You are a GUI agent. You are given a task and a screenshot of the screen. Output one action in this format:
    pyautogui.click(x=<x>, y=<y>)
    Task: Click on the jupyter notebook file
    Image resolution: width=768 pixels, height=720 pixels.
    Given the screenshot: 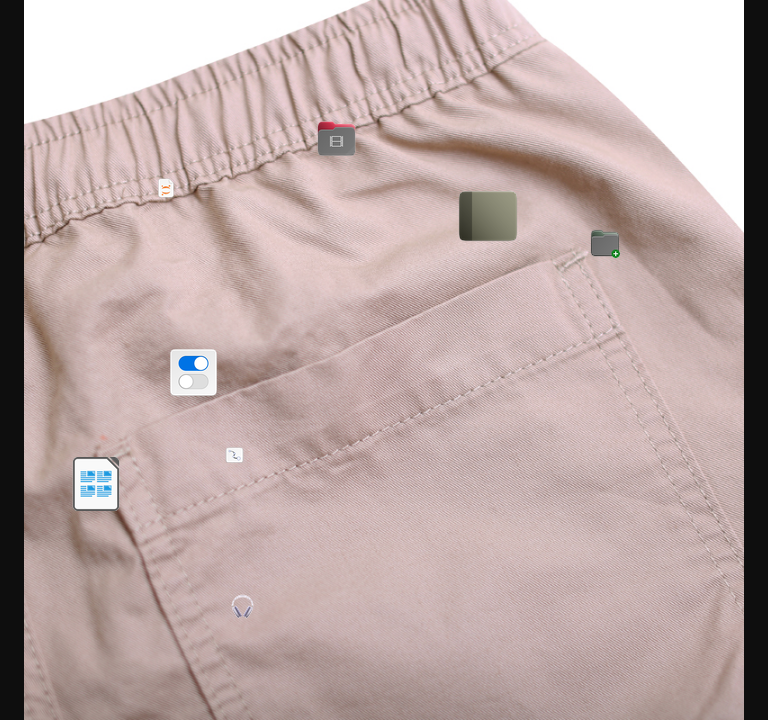 What is the action you would take?
    pyautogui.click(x=166, y=188)
    